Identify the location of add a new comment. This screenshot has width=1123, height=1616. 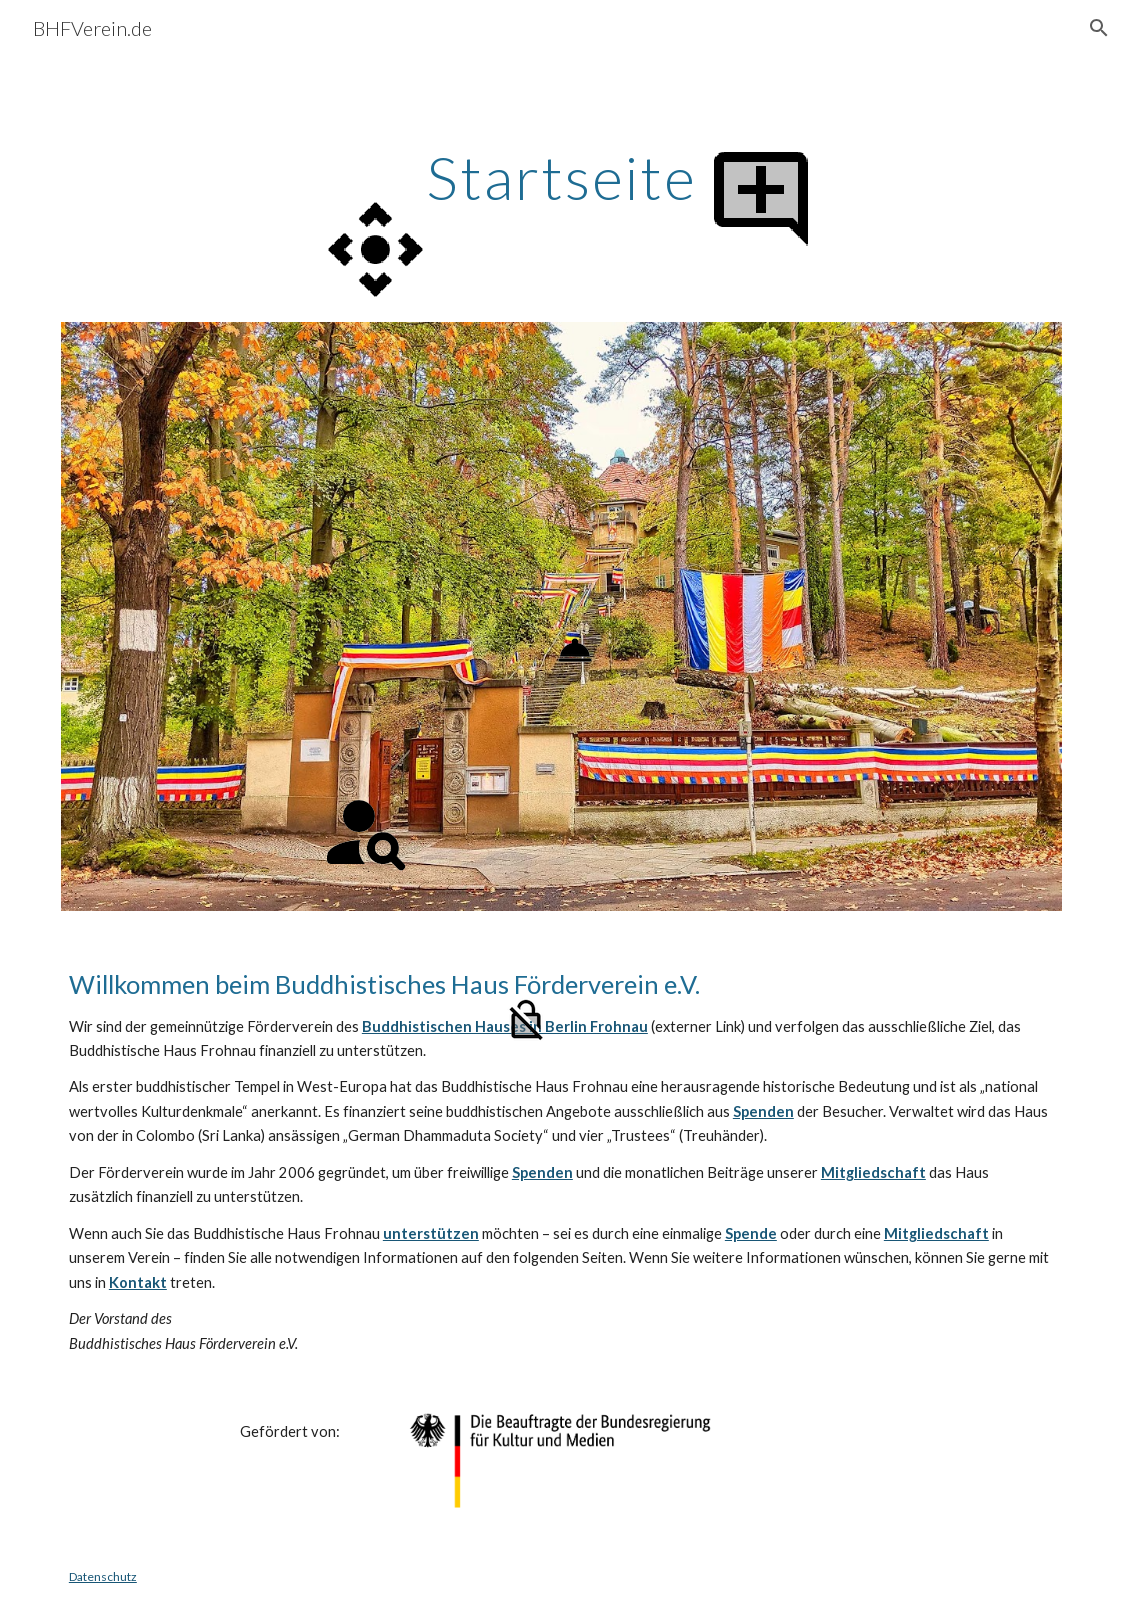
(761, 199).